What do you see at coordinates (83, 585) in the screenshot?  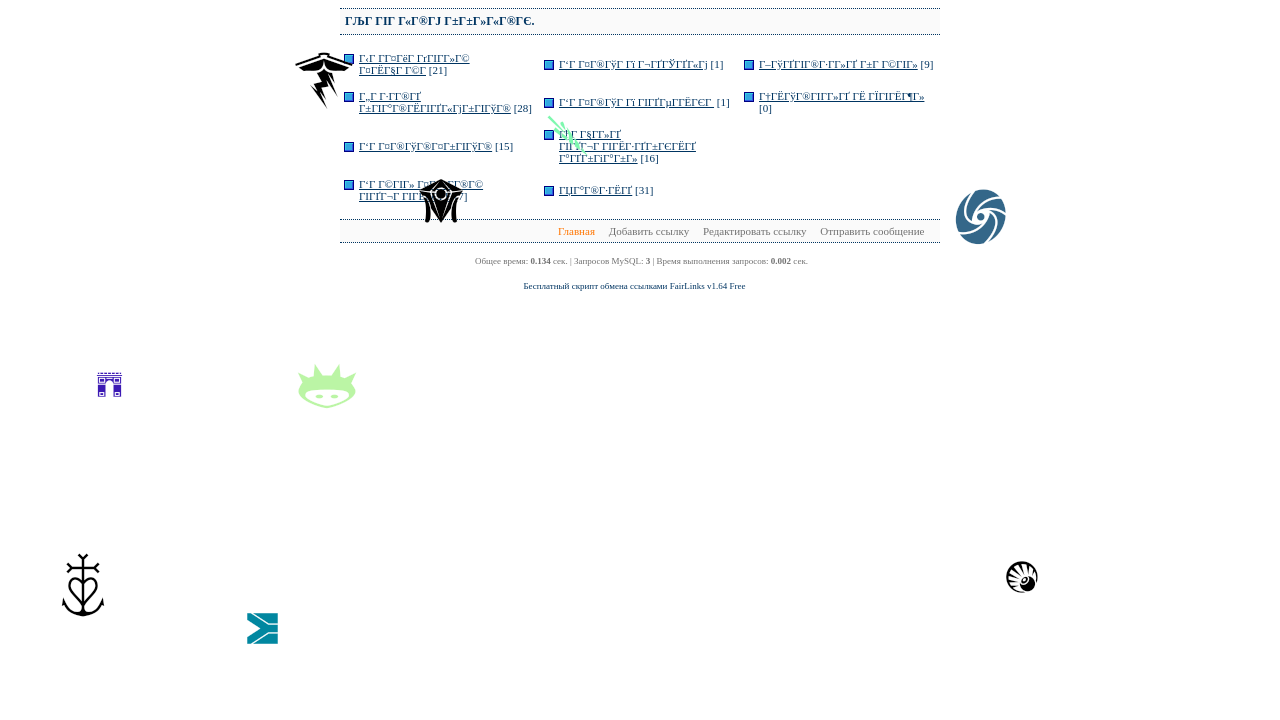 I see `camargue cross symbol representing faith, hope, and love` at bounding box center [83, 585].